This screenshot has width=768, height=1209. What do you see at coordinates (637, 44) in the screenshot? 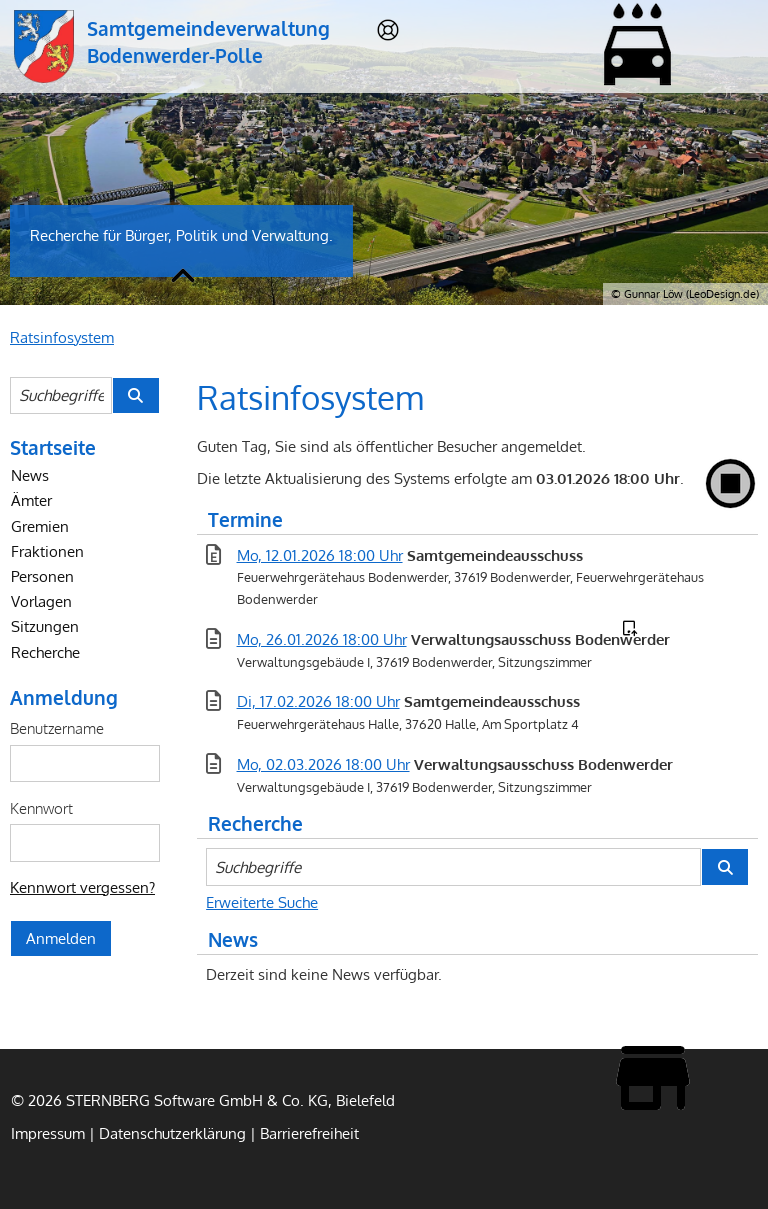
I see `find nearby car wash locations` at bounding box center [637, 44].